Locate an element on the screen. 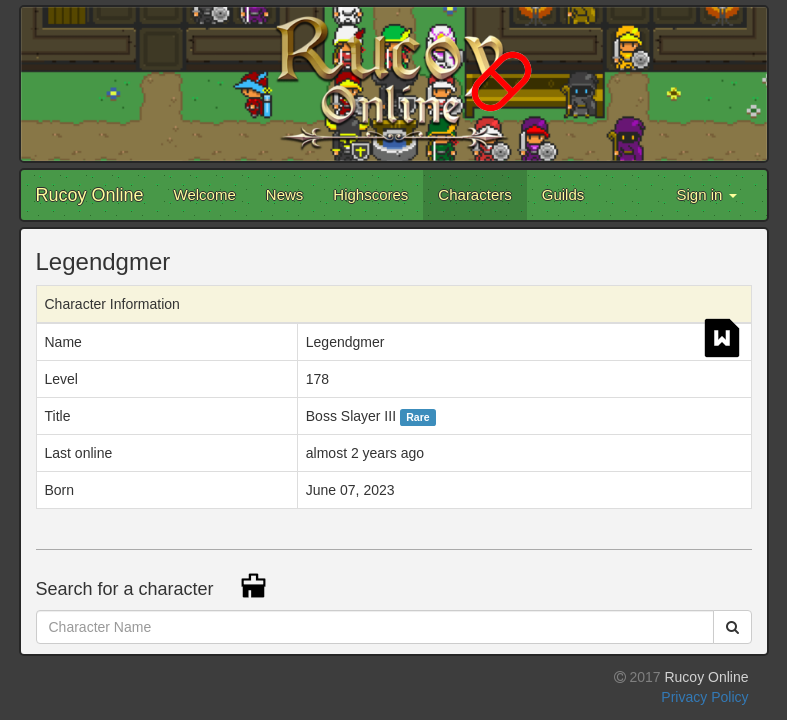 This screenshot has height=720, width=787. open a Microsoft Word document is located at coordinates (722, 338).